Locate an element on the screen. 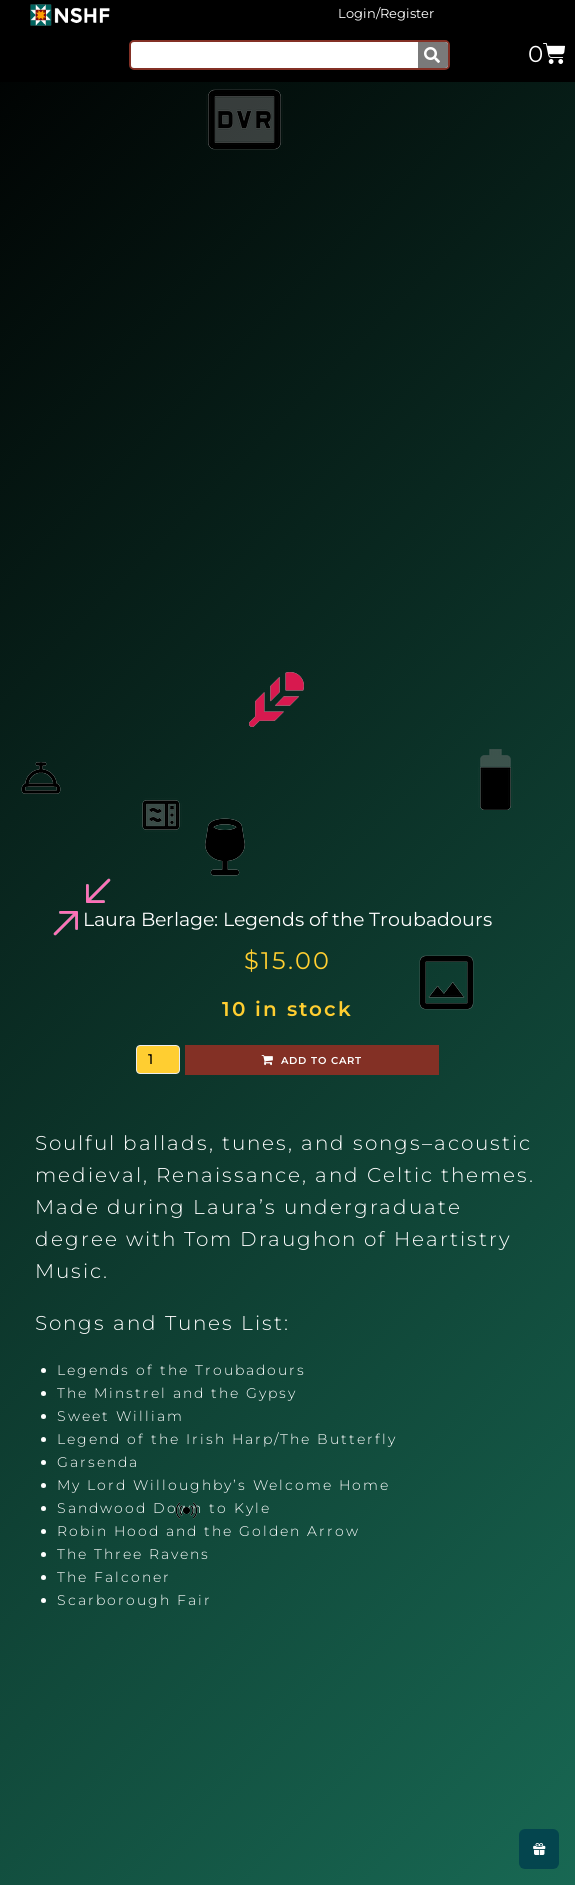 Image resolution: width=575 pixels, height=1885 pixels. view drink or beverage options is located at coordinates (225, 847).